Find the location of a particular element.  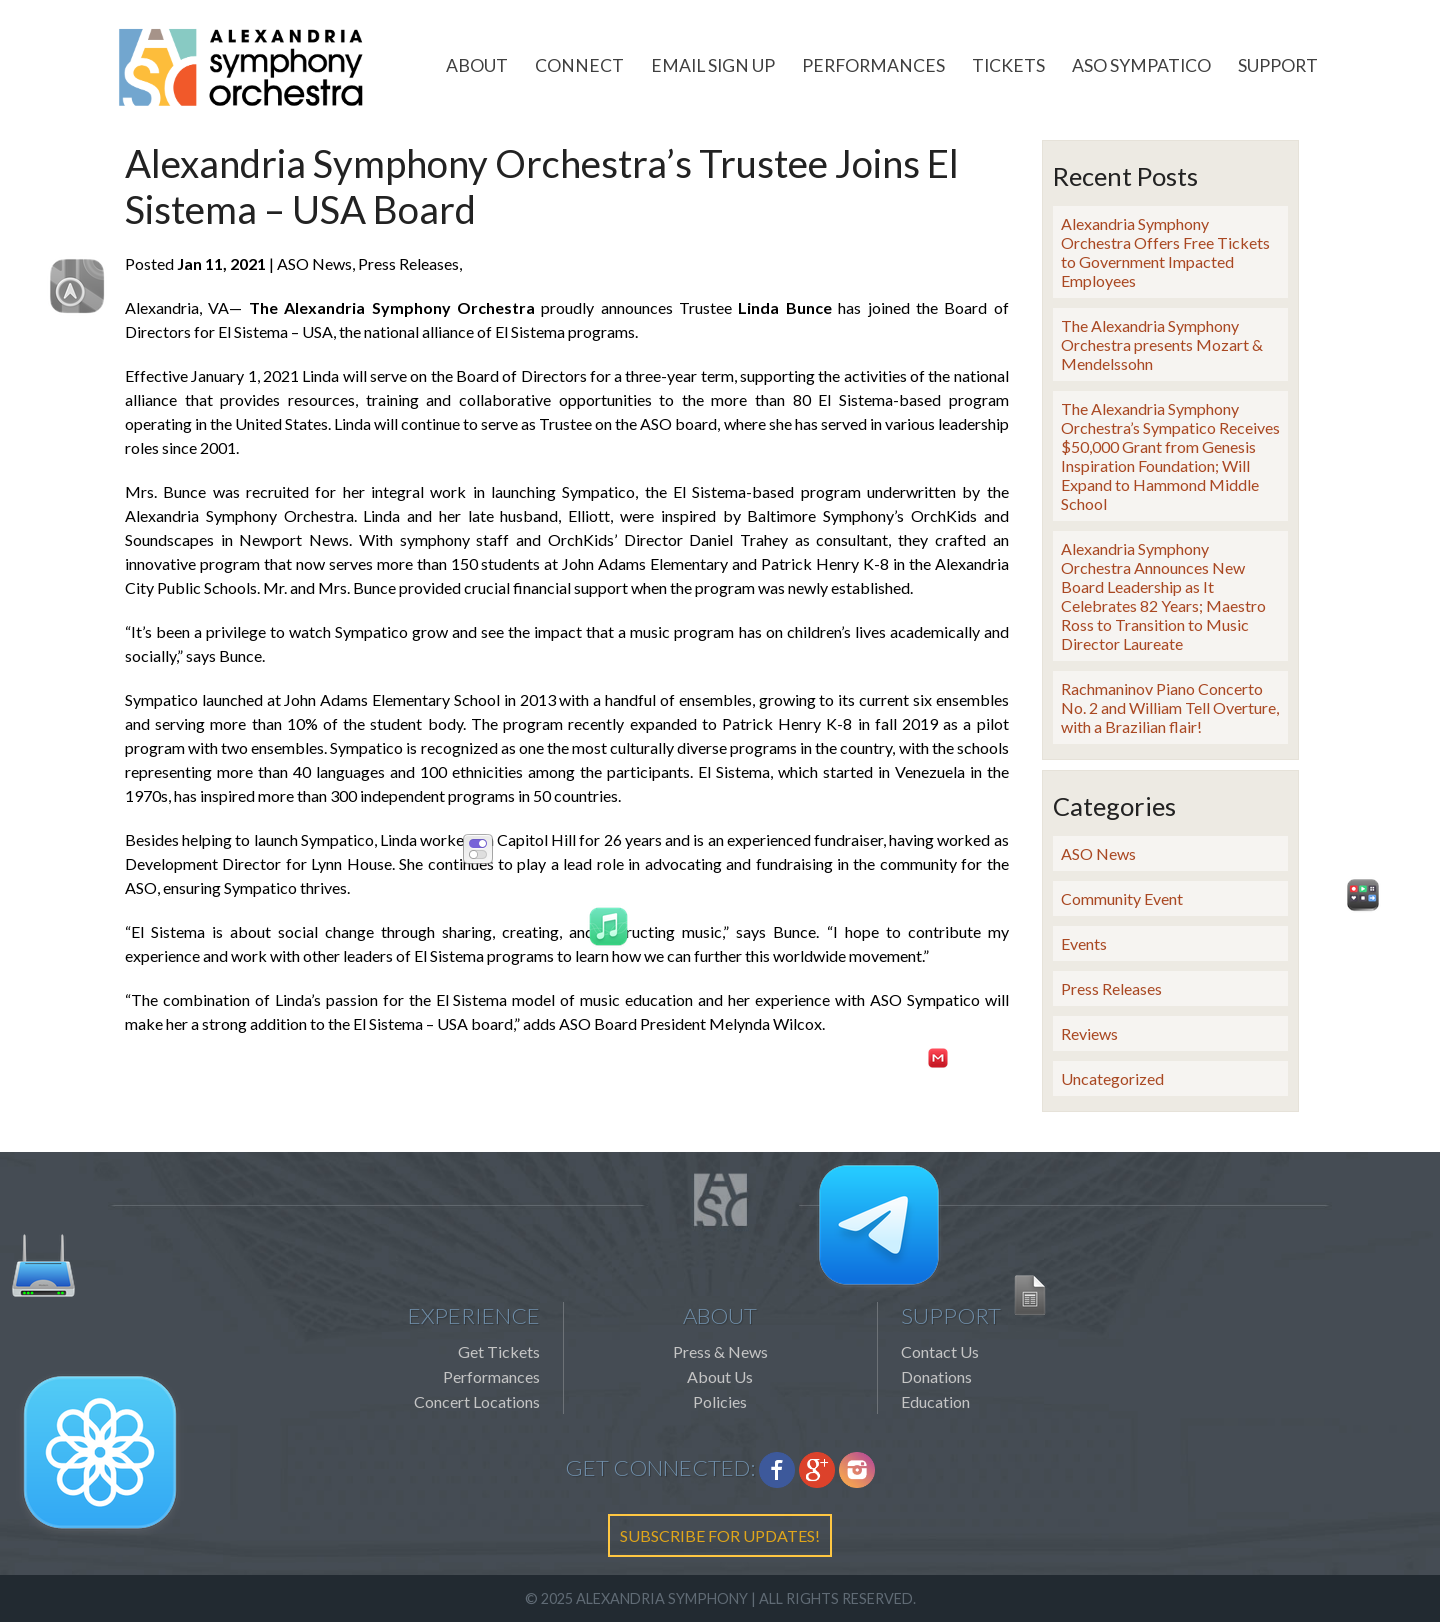

open apple maps is located at coordinates (77, 286).